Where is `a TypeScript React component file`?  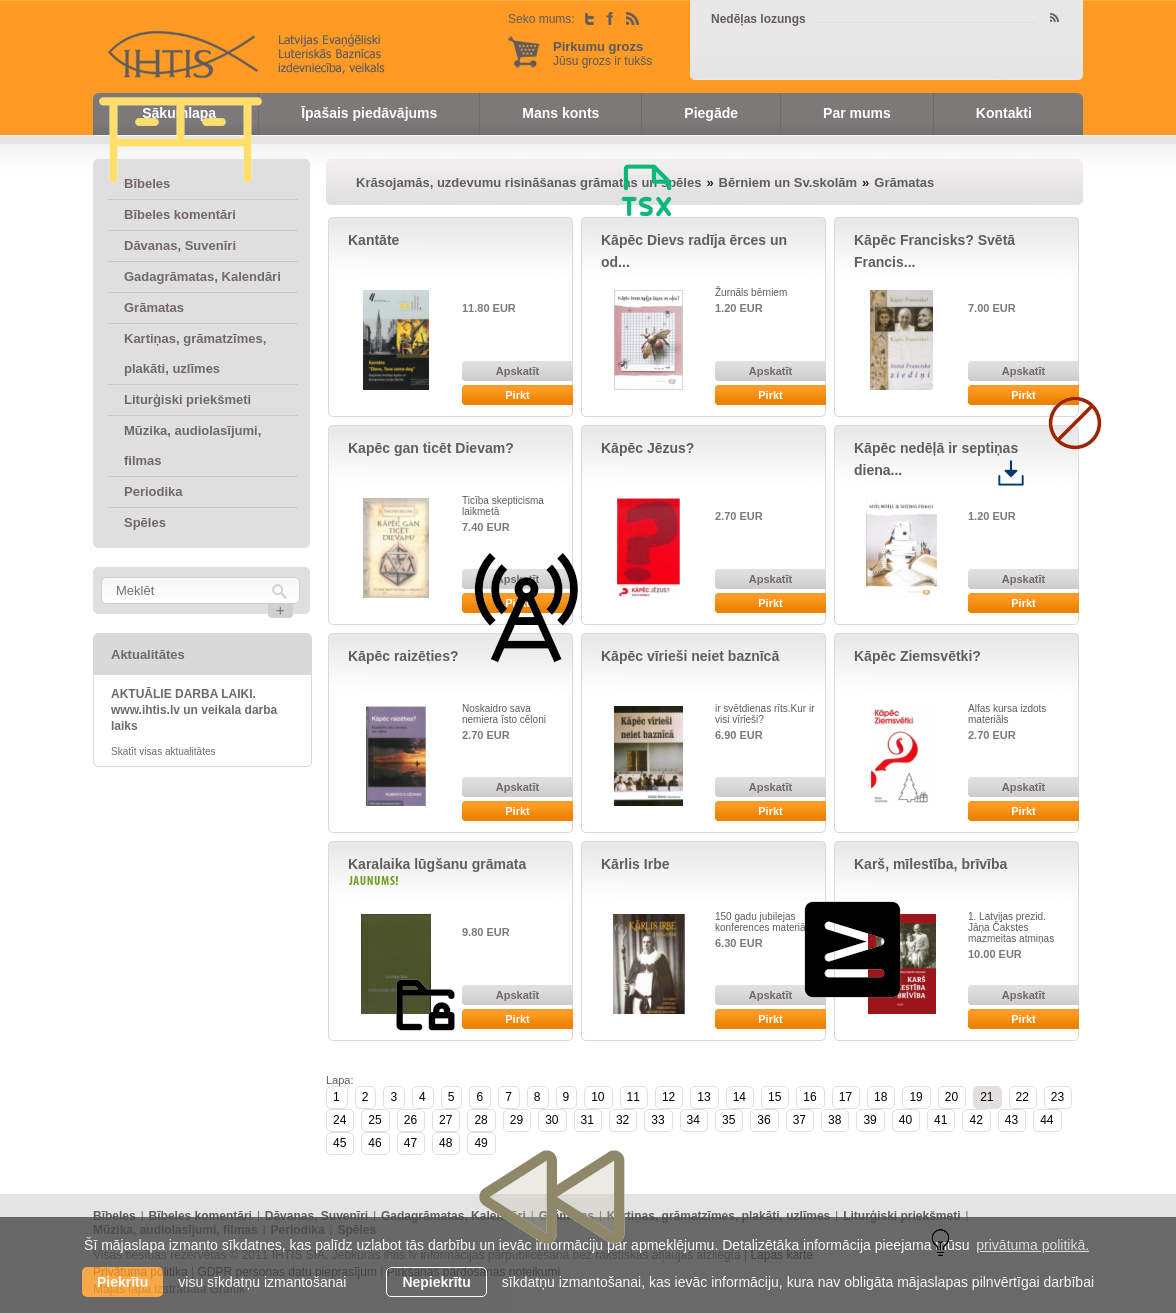
a TypeScript React component file is located at coordinates (647, 192).